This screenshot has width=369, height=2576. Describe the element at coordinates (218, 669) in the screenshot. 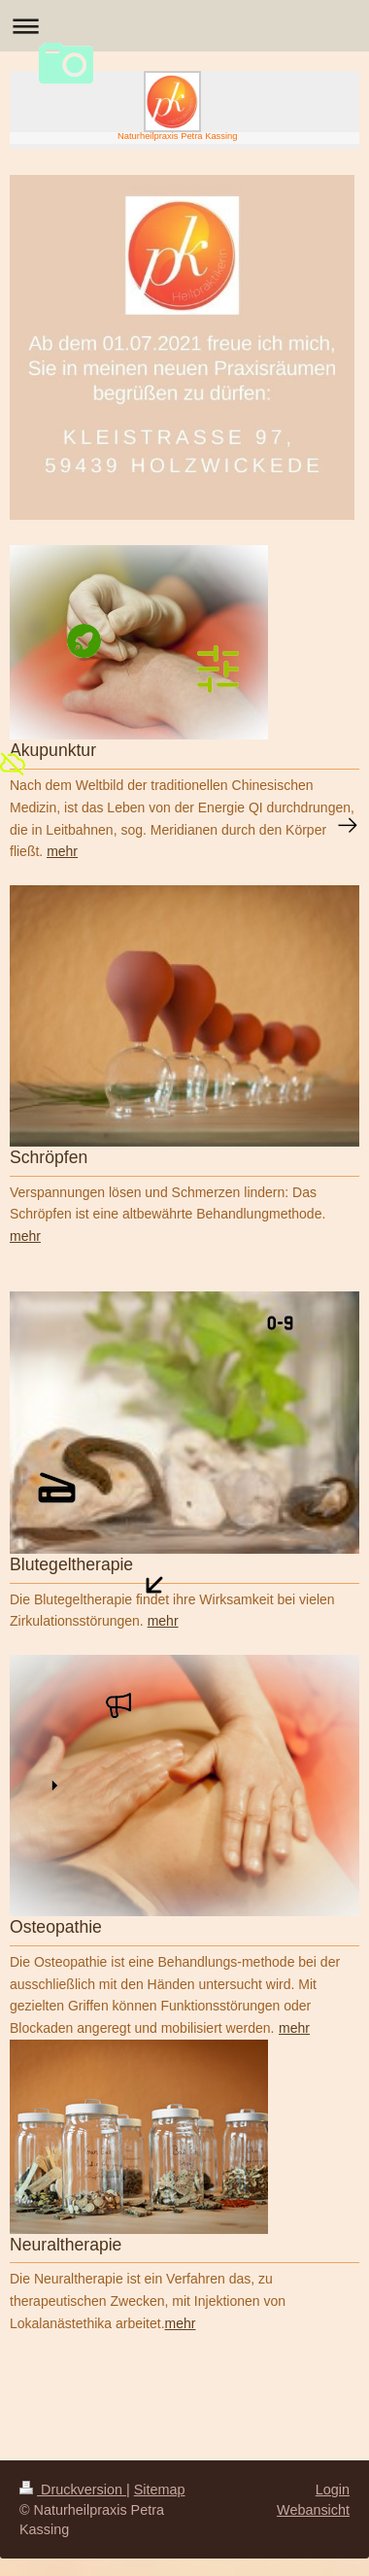

I see `adjust settings or preferences` at that location.